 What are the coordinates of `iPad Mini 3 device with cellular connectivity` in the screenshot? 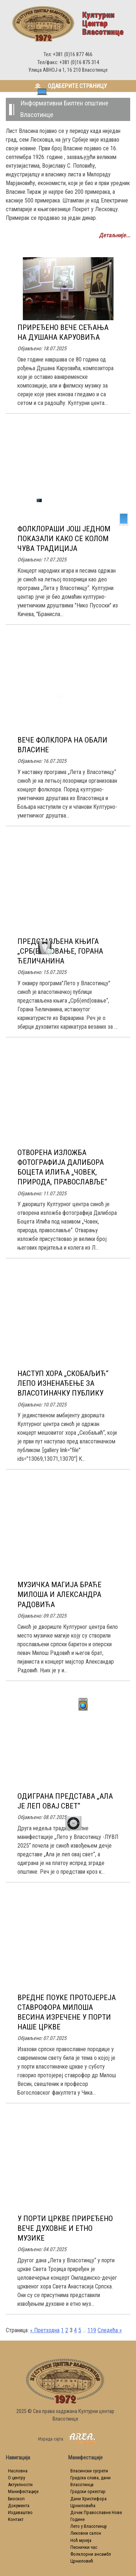 It's located at (124, 518).